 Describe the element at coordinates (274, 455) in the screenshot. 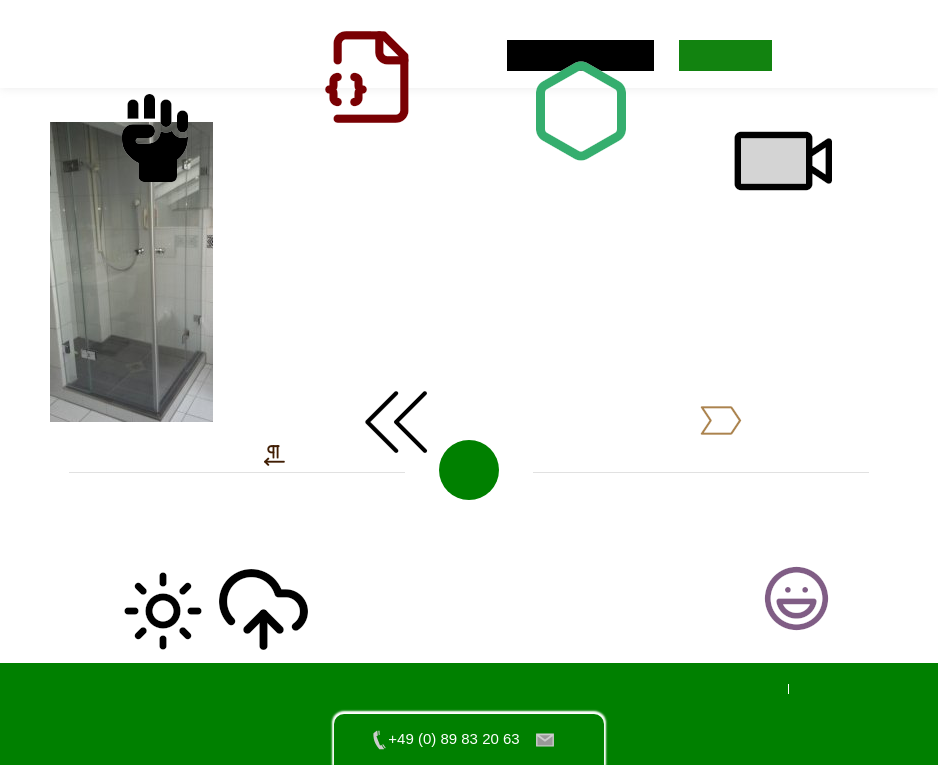

I see `decrease paragraph indent` at that location.